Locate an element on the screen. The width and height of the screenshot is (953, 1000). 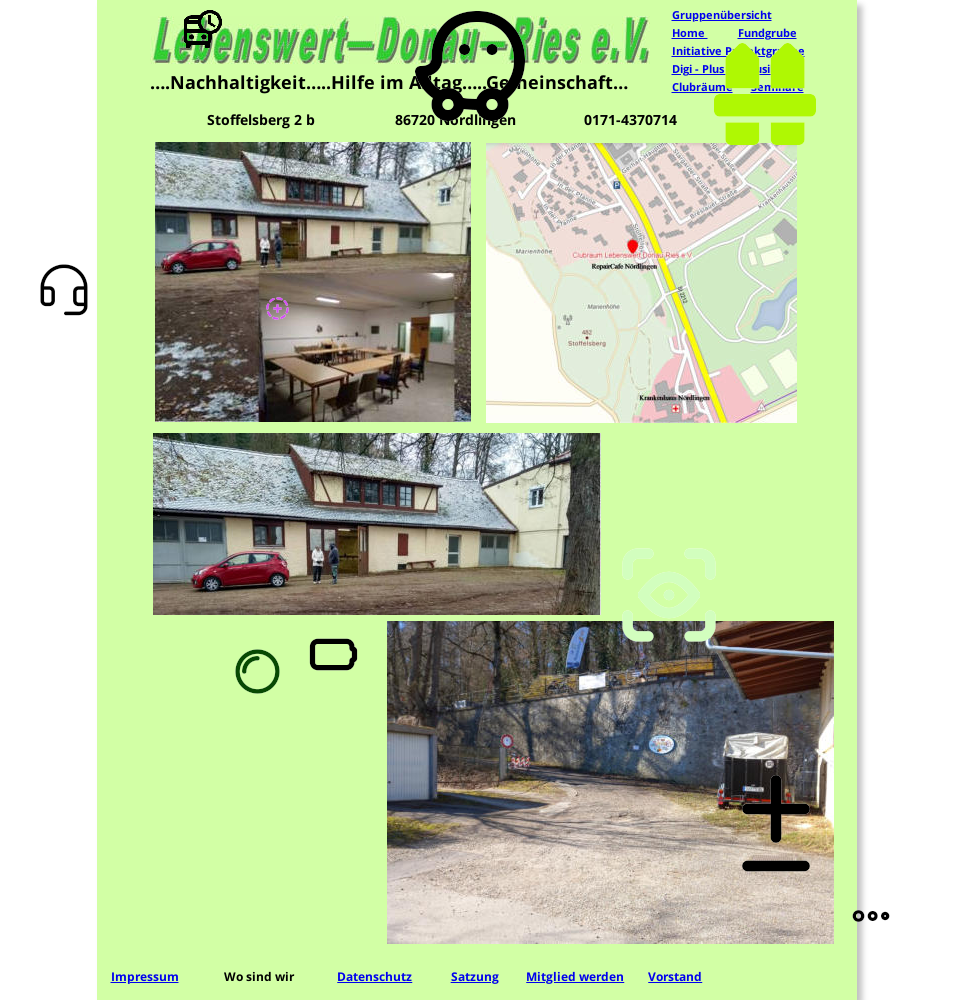
indicates current battery level is located at coordinates (333, 654).